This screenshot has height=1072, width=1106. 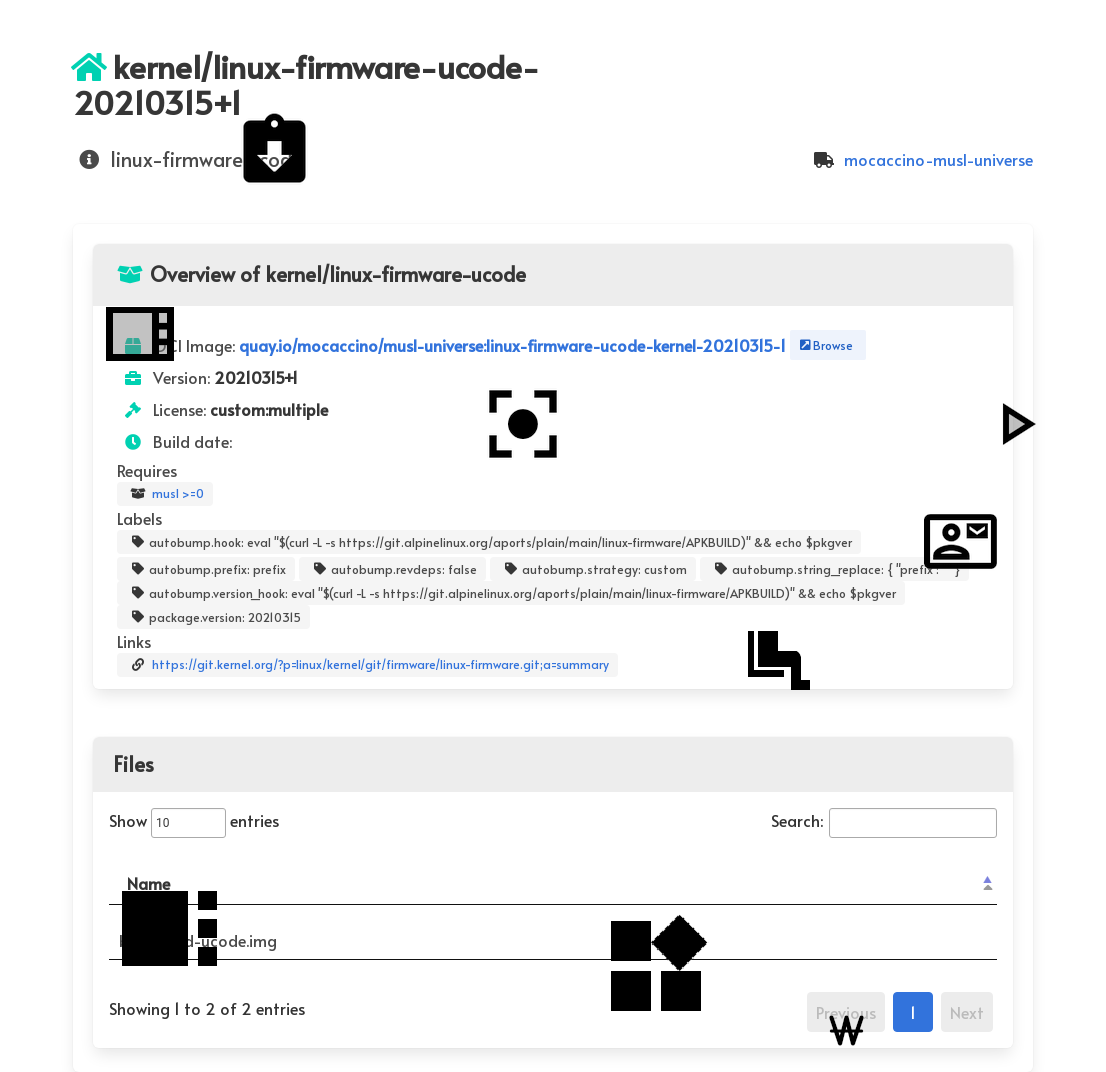 What do you see at coordinates (656, 966) in the screenshot?
I see `access home screen widgets` at bounding box center [656, 966].